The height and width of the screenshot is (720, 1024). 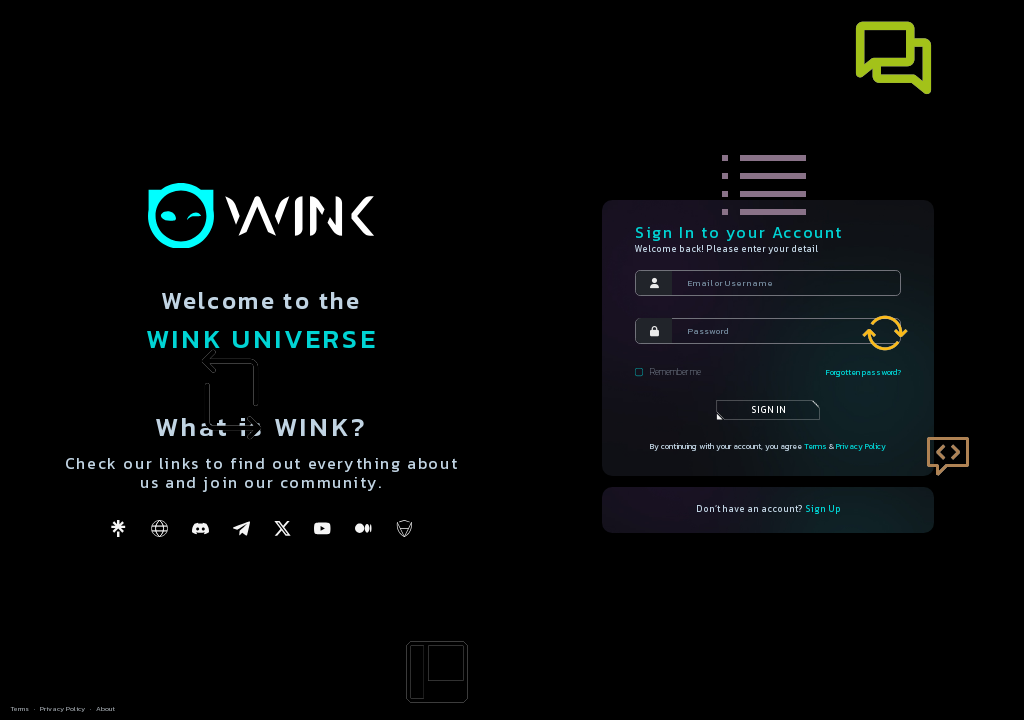 What do you see at coordinates (764, 185) in the screenshot?
I see `view items as a bulleted list` at bounding box center [764, 185].